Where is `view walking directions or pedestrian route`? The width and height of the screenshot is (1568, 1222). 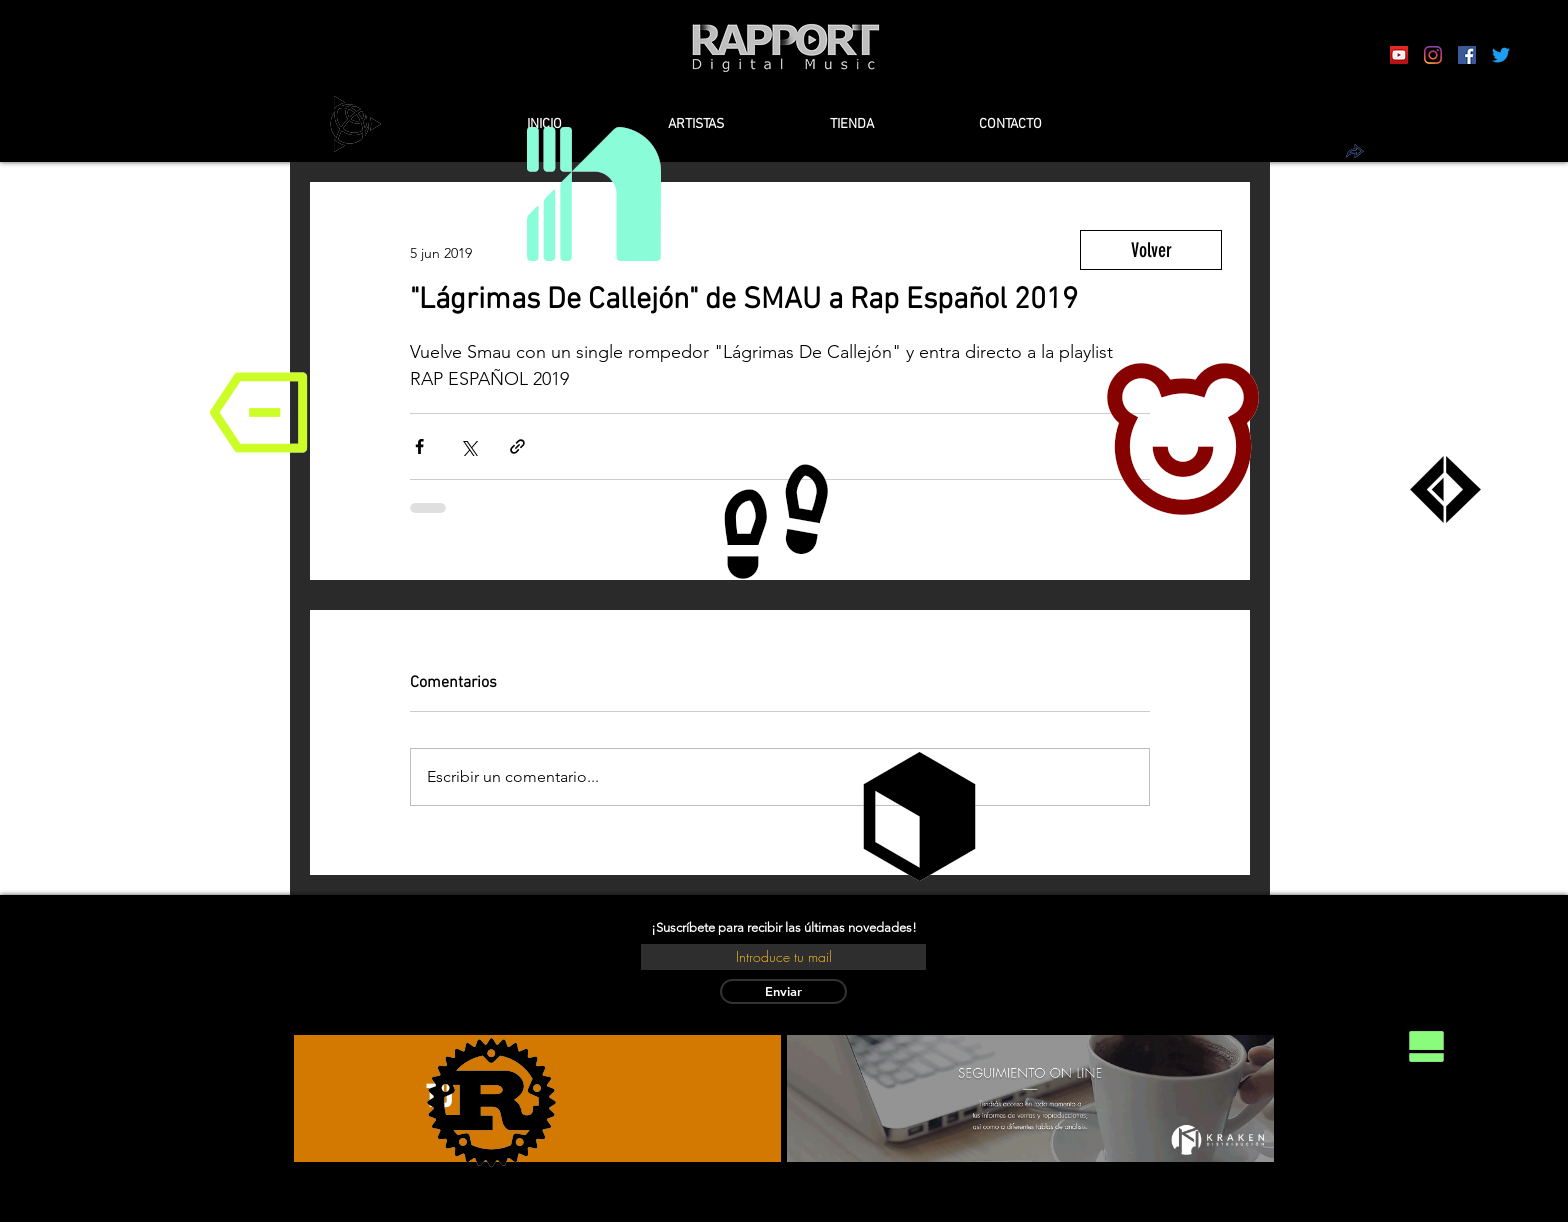 view walking directions or pedestrian route is located at coordinates (772, 522).